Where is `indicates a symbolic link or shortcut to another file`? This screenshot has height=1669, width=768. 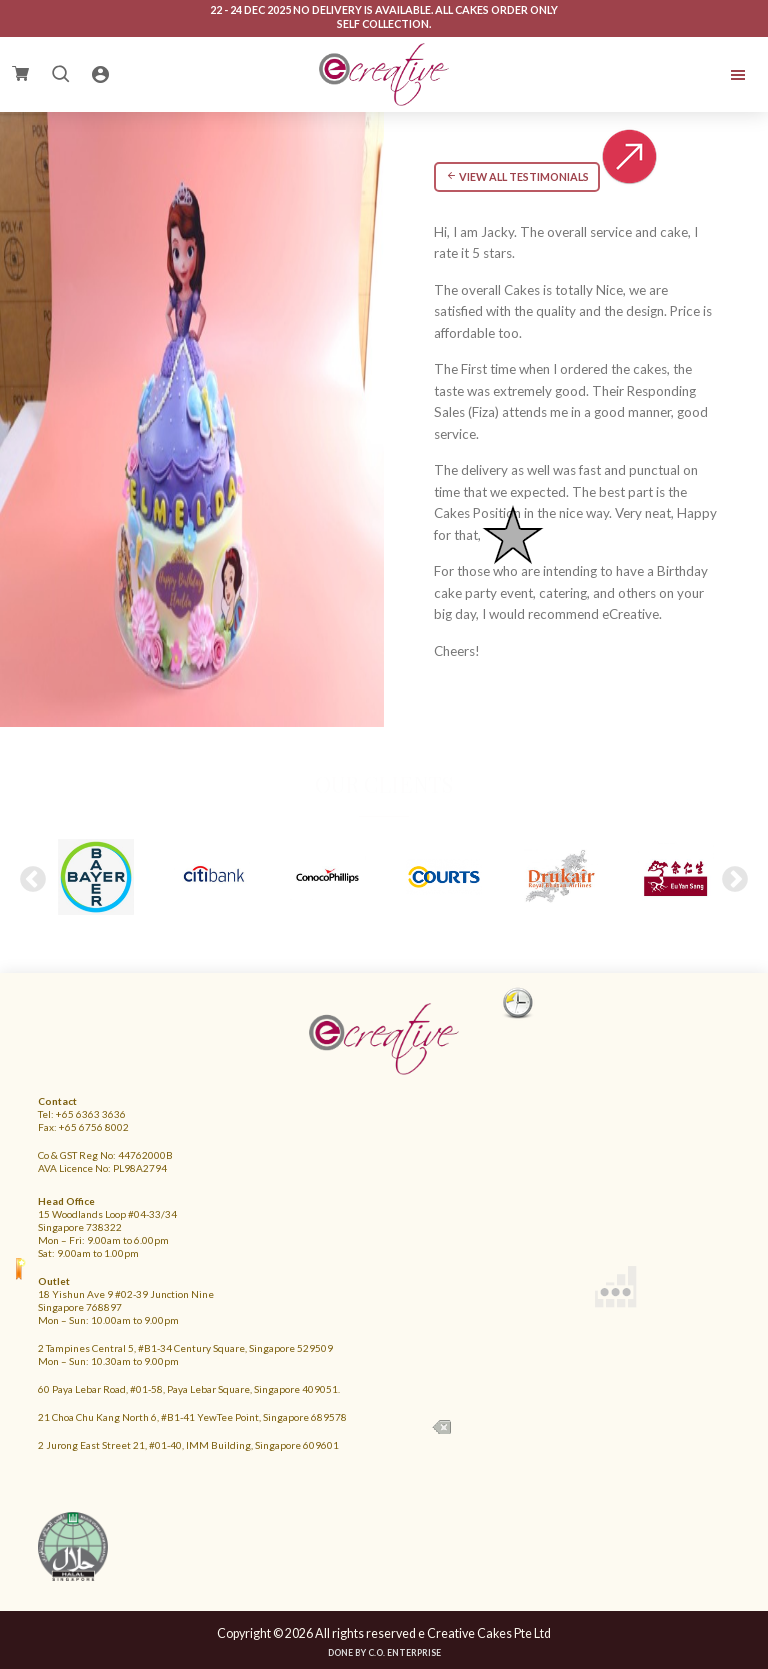
indicates a symbolic link or shortcut to another file is located at coordinates (629, 156).